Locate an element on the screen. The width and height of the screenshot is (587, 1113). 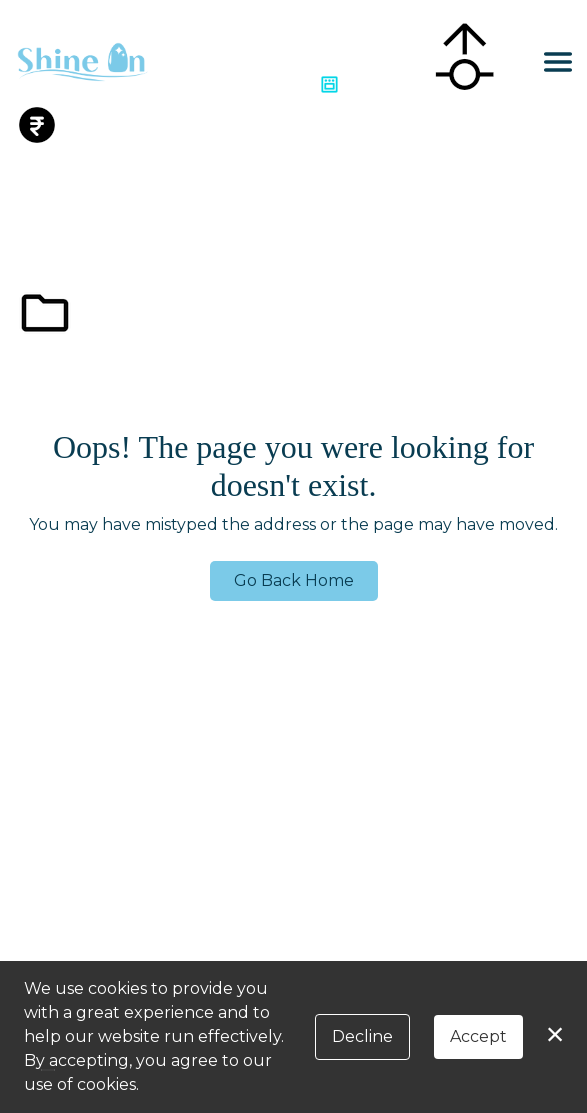
decrease quantity or value is located at coordinates (48, 1070).